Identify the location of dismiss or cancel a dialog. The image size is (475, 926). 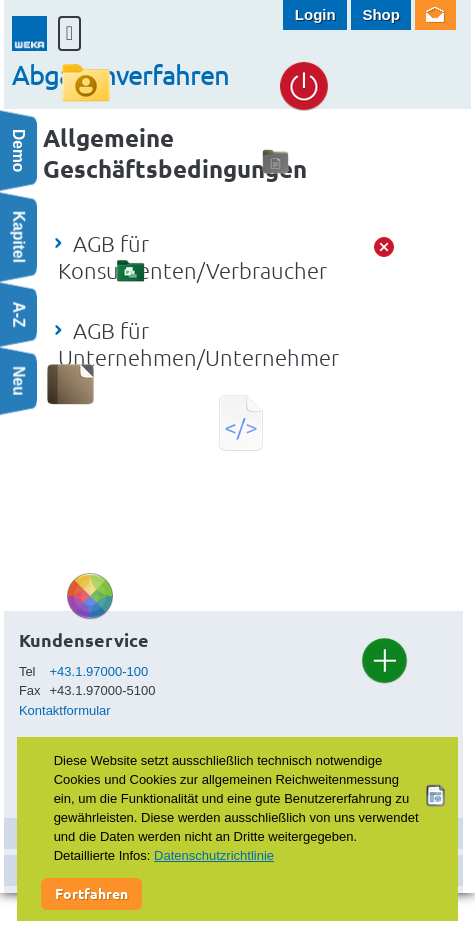
(384, 247).